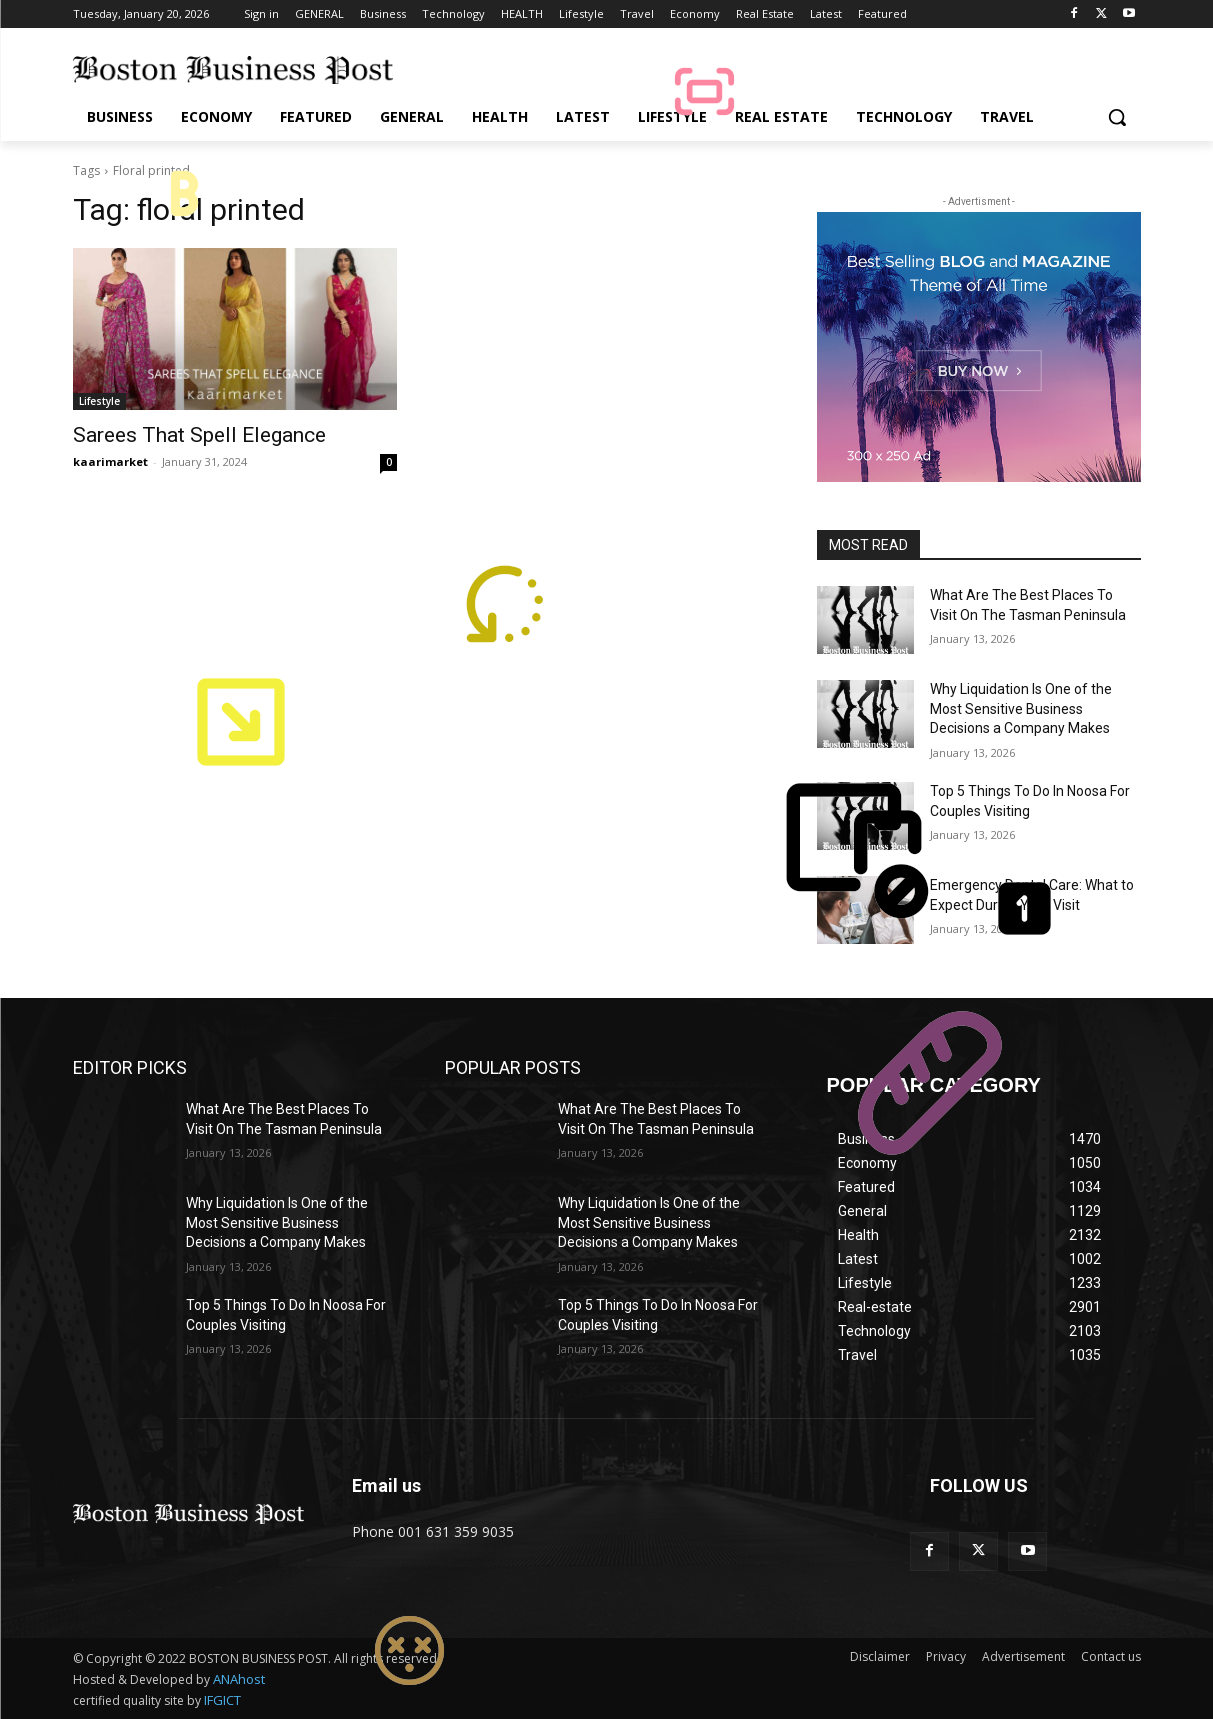  Describe the element at coordinates (241, 722) in the screenshot. I see `navigate to the bottom-right section` at that location.